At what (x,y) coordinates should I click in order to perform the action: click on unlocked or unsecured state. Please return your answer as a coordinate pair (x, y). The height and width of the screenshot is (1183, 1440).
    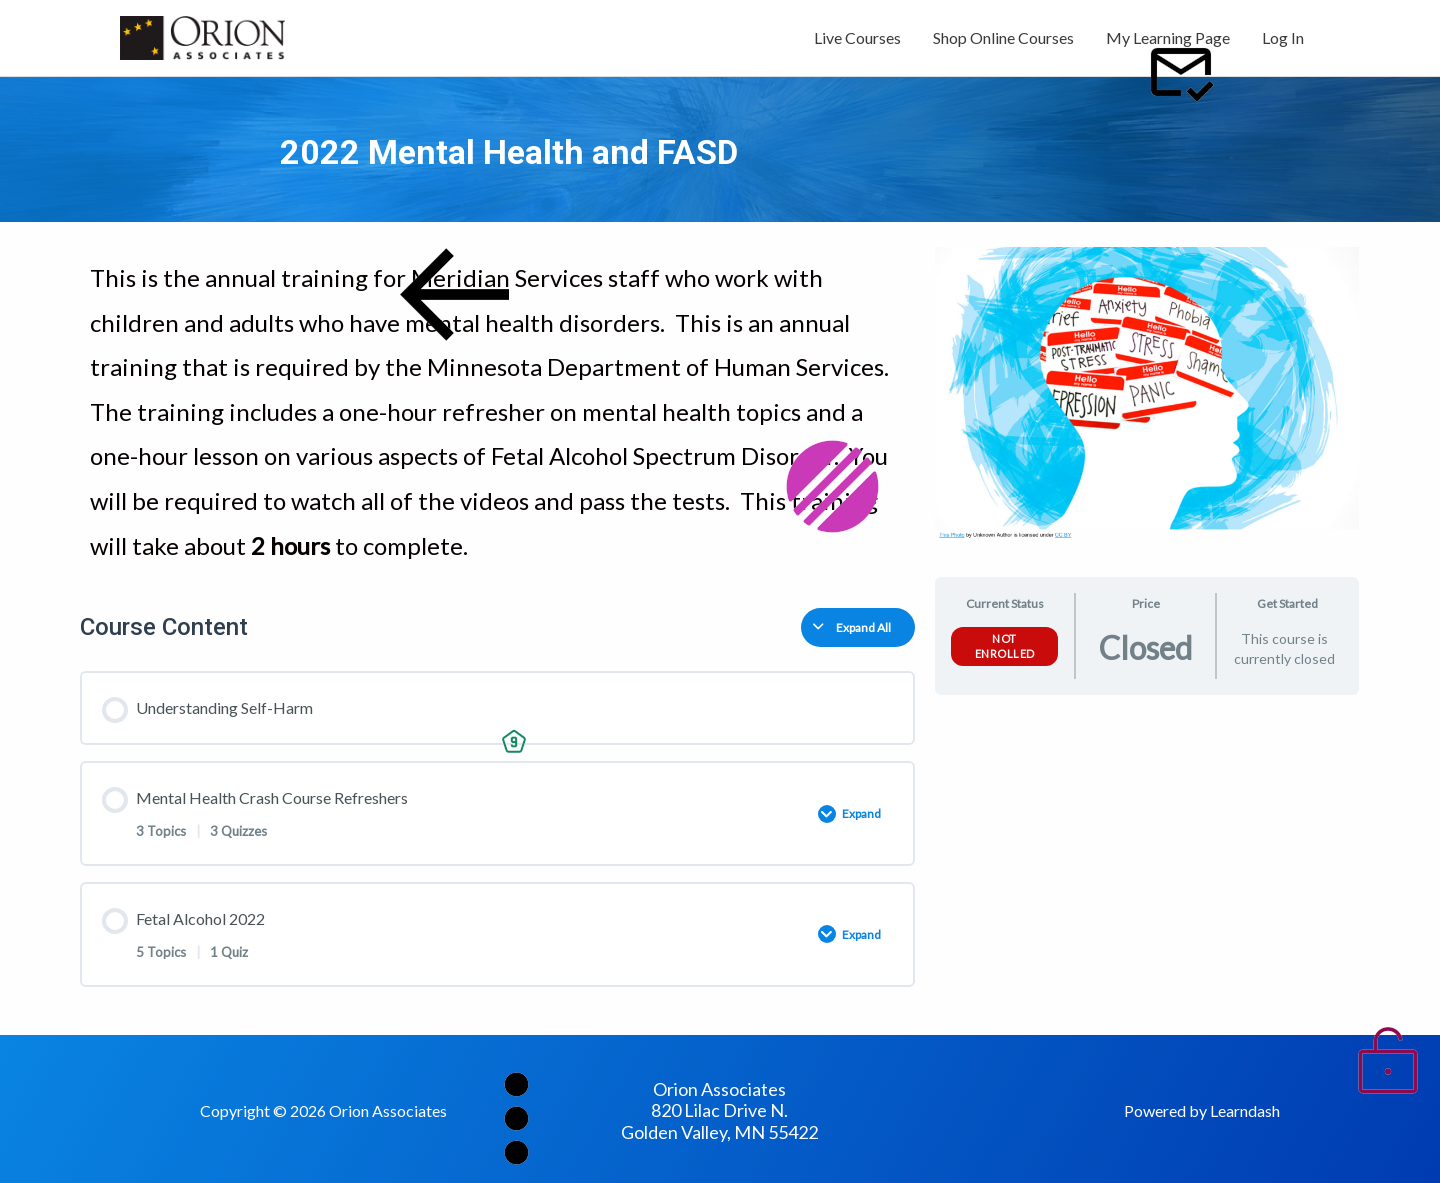
    Looking at the image, I should click on (1388, 1064).